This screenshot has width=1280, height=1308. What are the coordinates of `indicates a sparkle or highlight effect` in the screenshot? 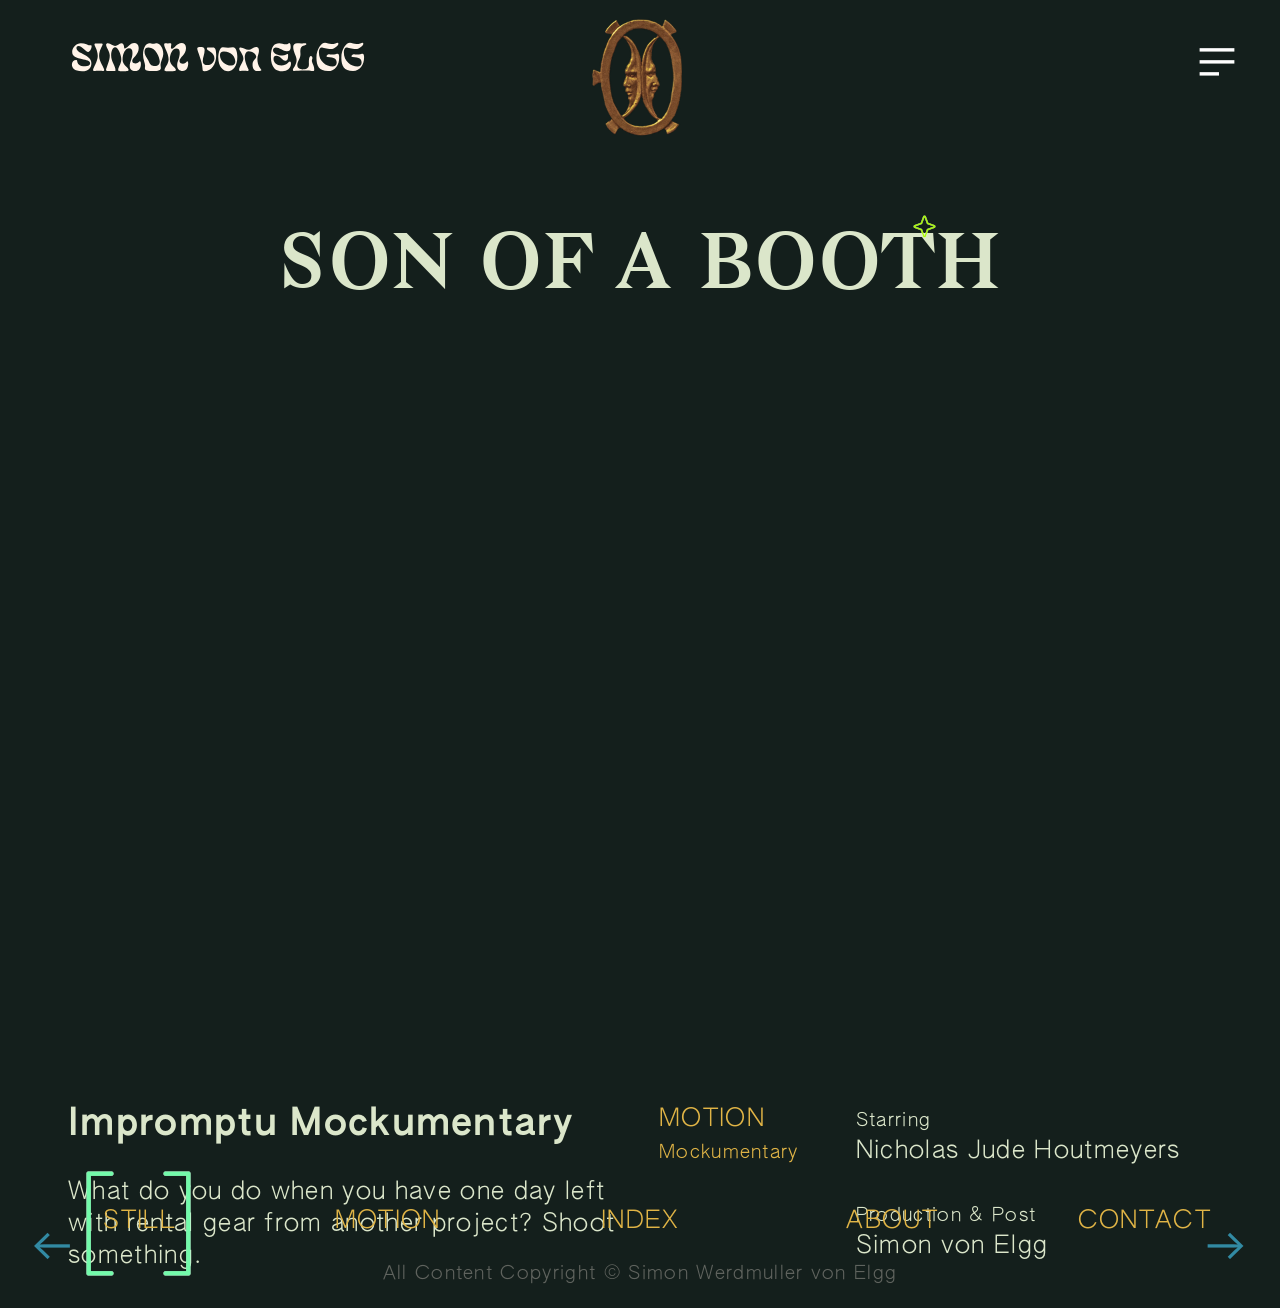 It's located at (924, 226).